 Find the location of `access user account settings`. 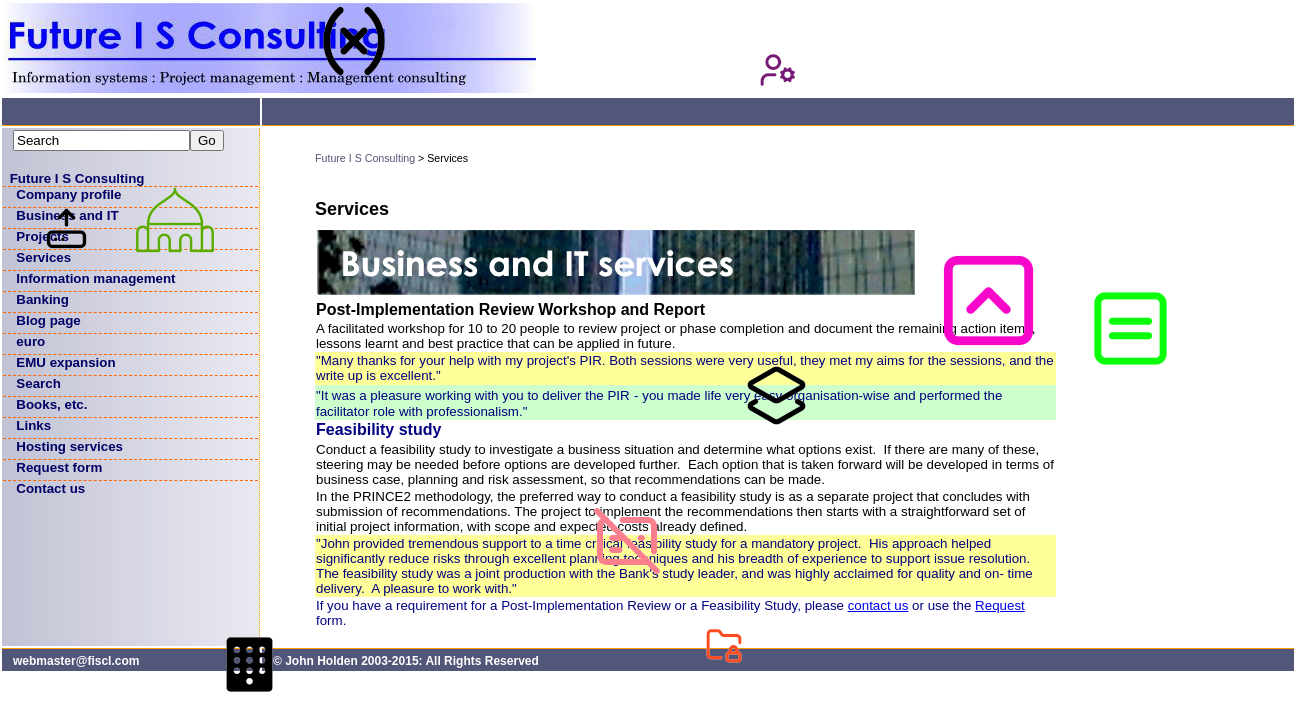

access user account settings is located at coordinates (778, 70).